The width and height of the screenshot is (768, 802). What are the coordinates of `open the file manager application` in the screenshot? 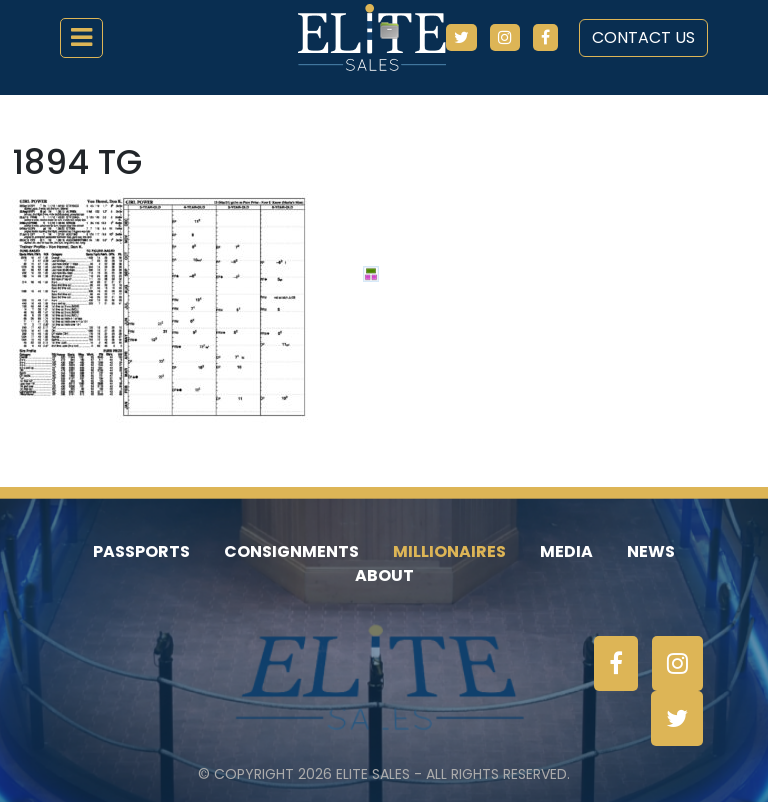 It's located at (389, 30).